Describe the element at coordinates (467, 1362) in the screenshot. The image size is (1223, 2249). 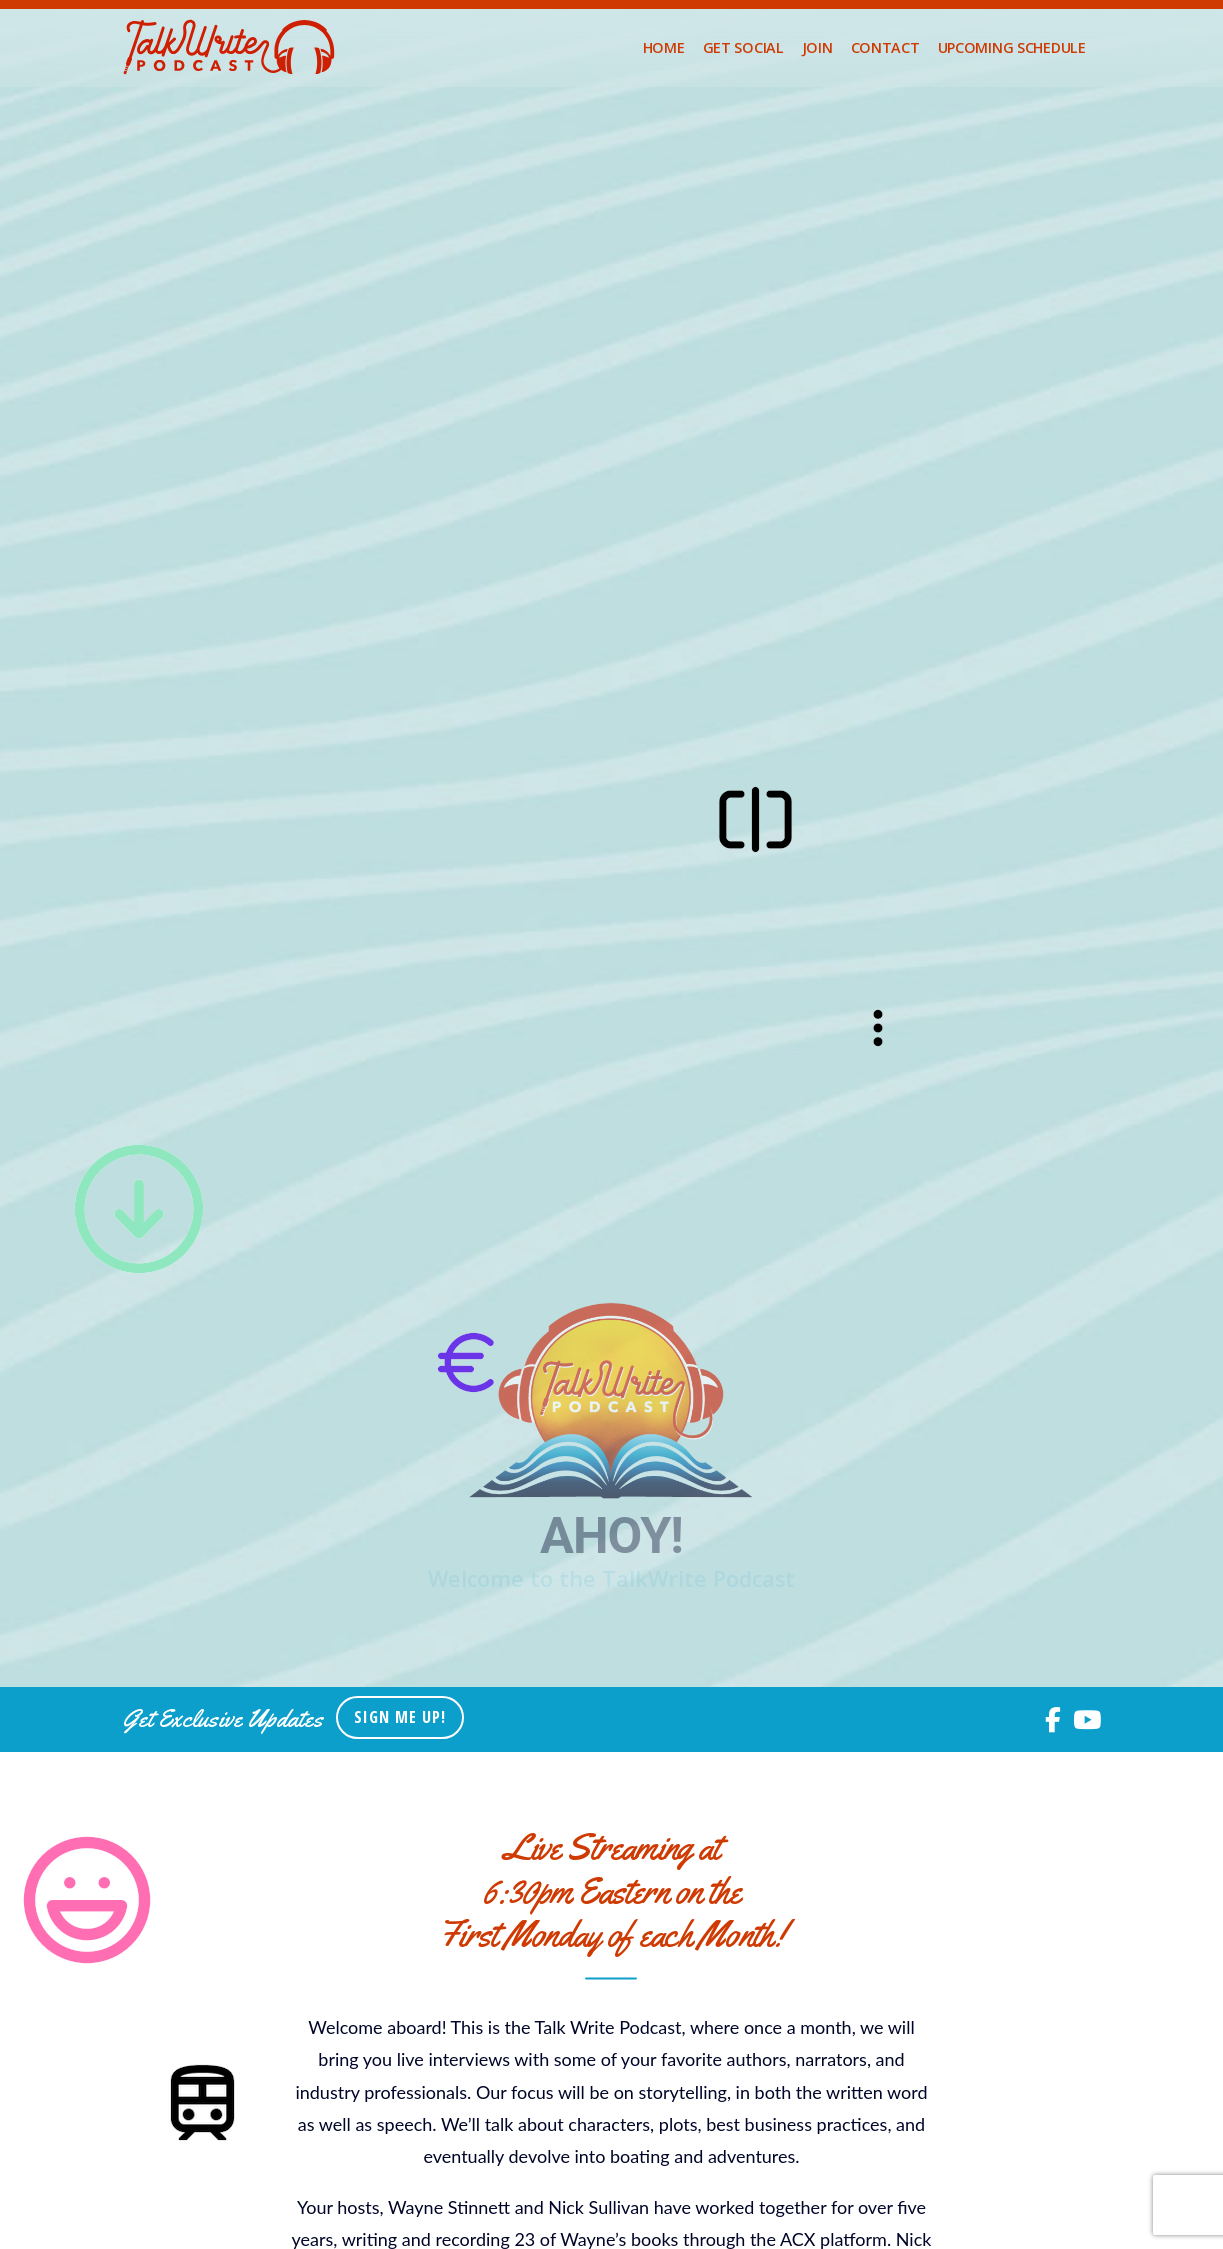
I see `view or select euro currency` at that location.